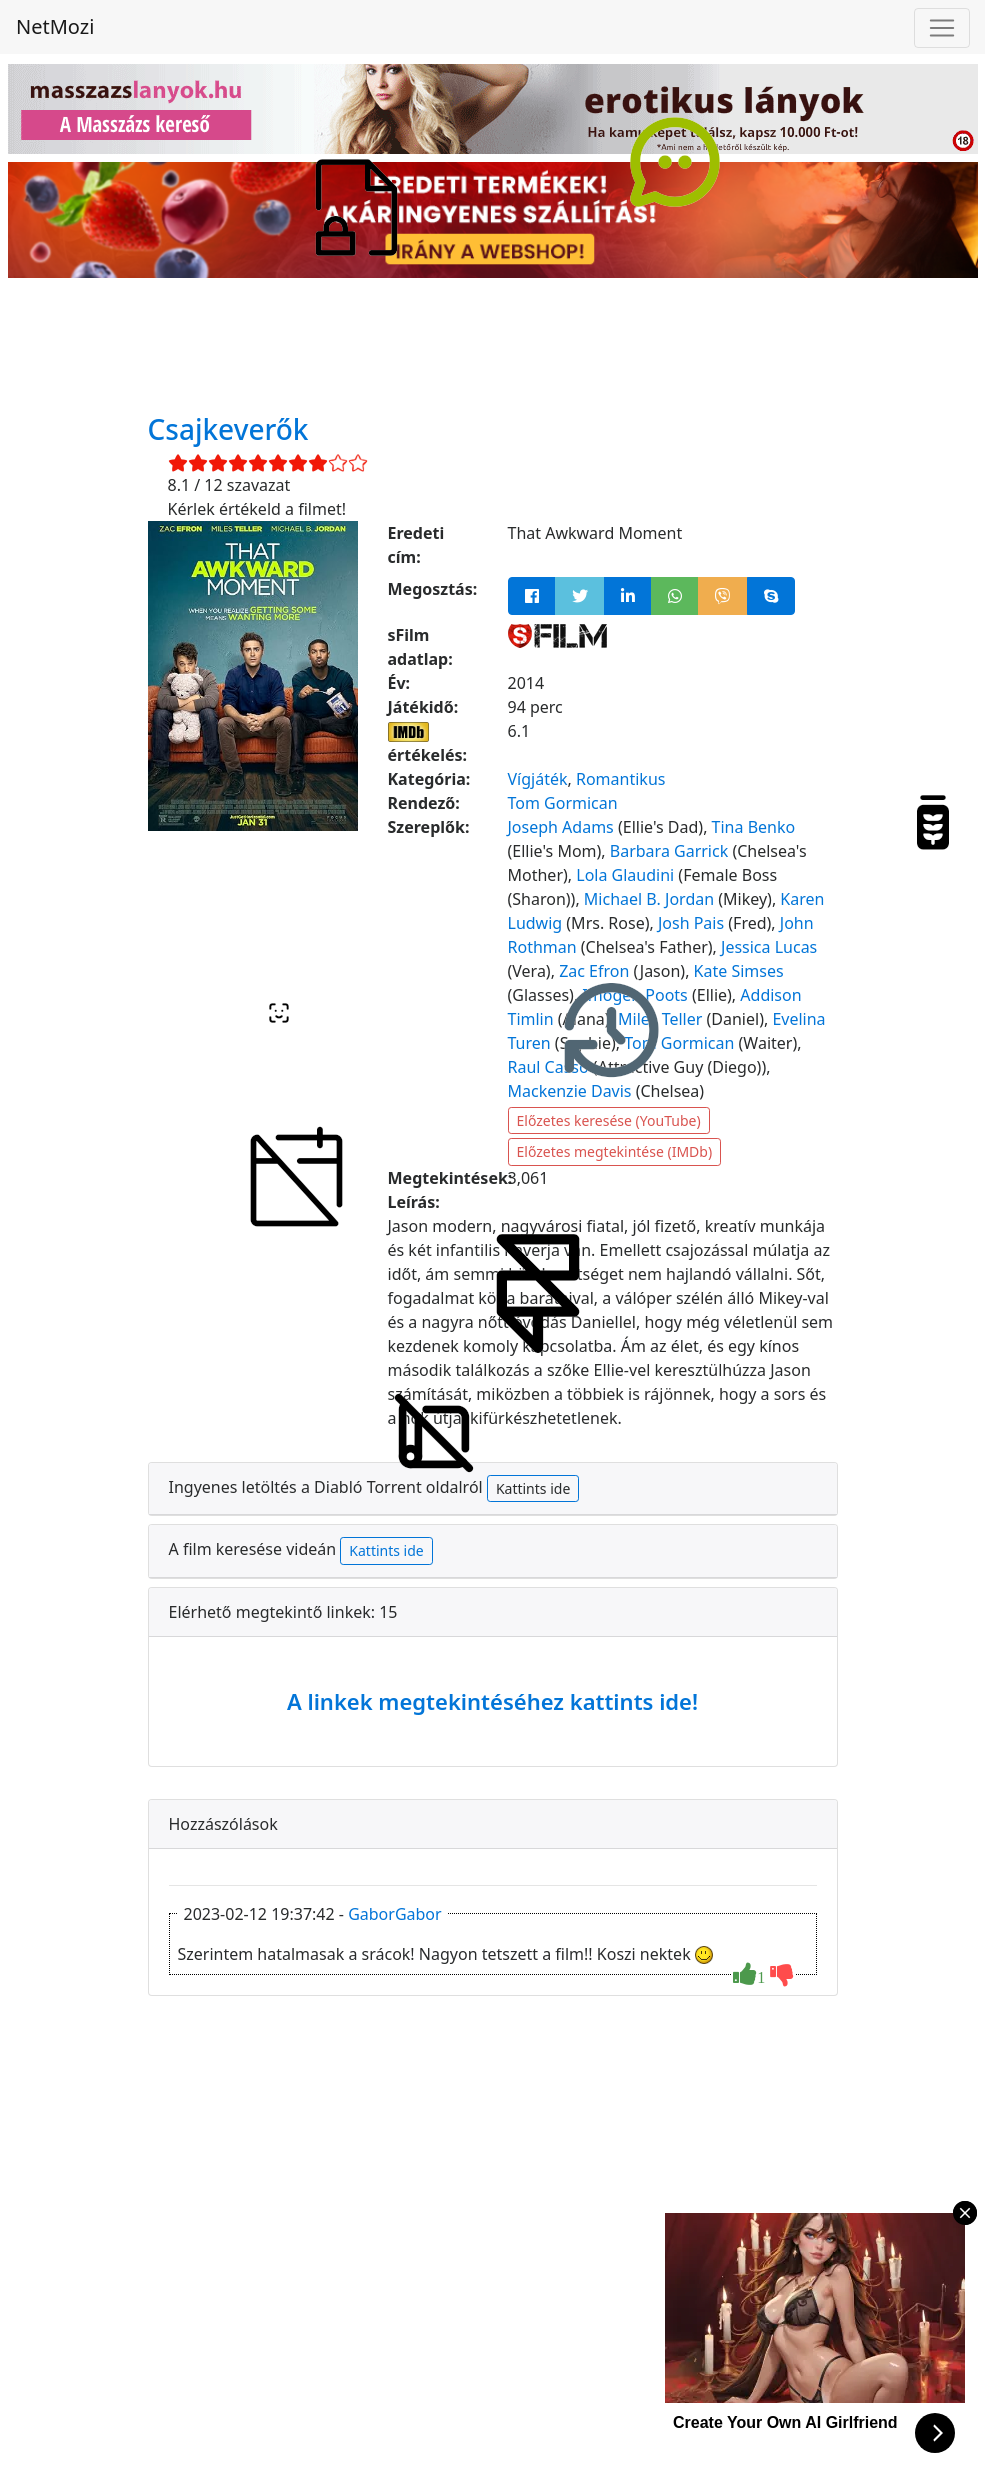  I want to click on open messaging or chat, so click(675, 162).